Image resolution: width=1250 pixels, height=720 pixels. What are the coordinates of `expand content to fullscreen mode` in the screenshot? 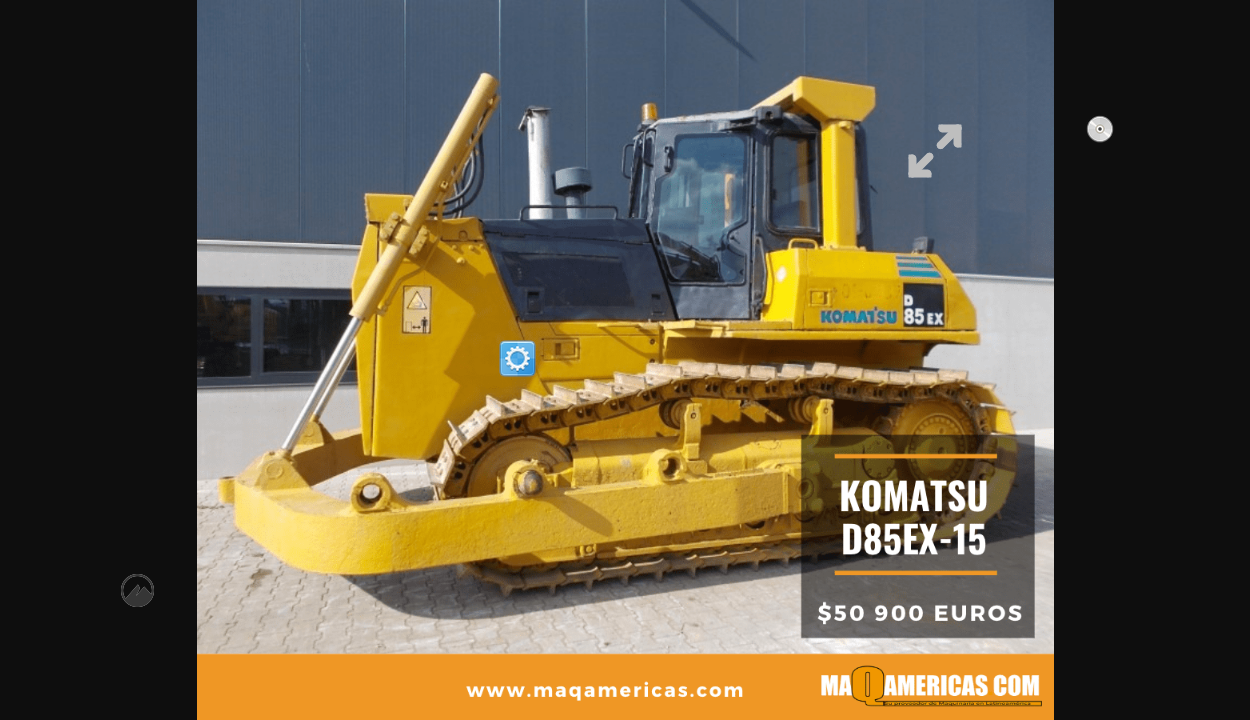 It's located at (935, 151).